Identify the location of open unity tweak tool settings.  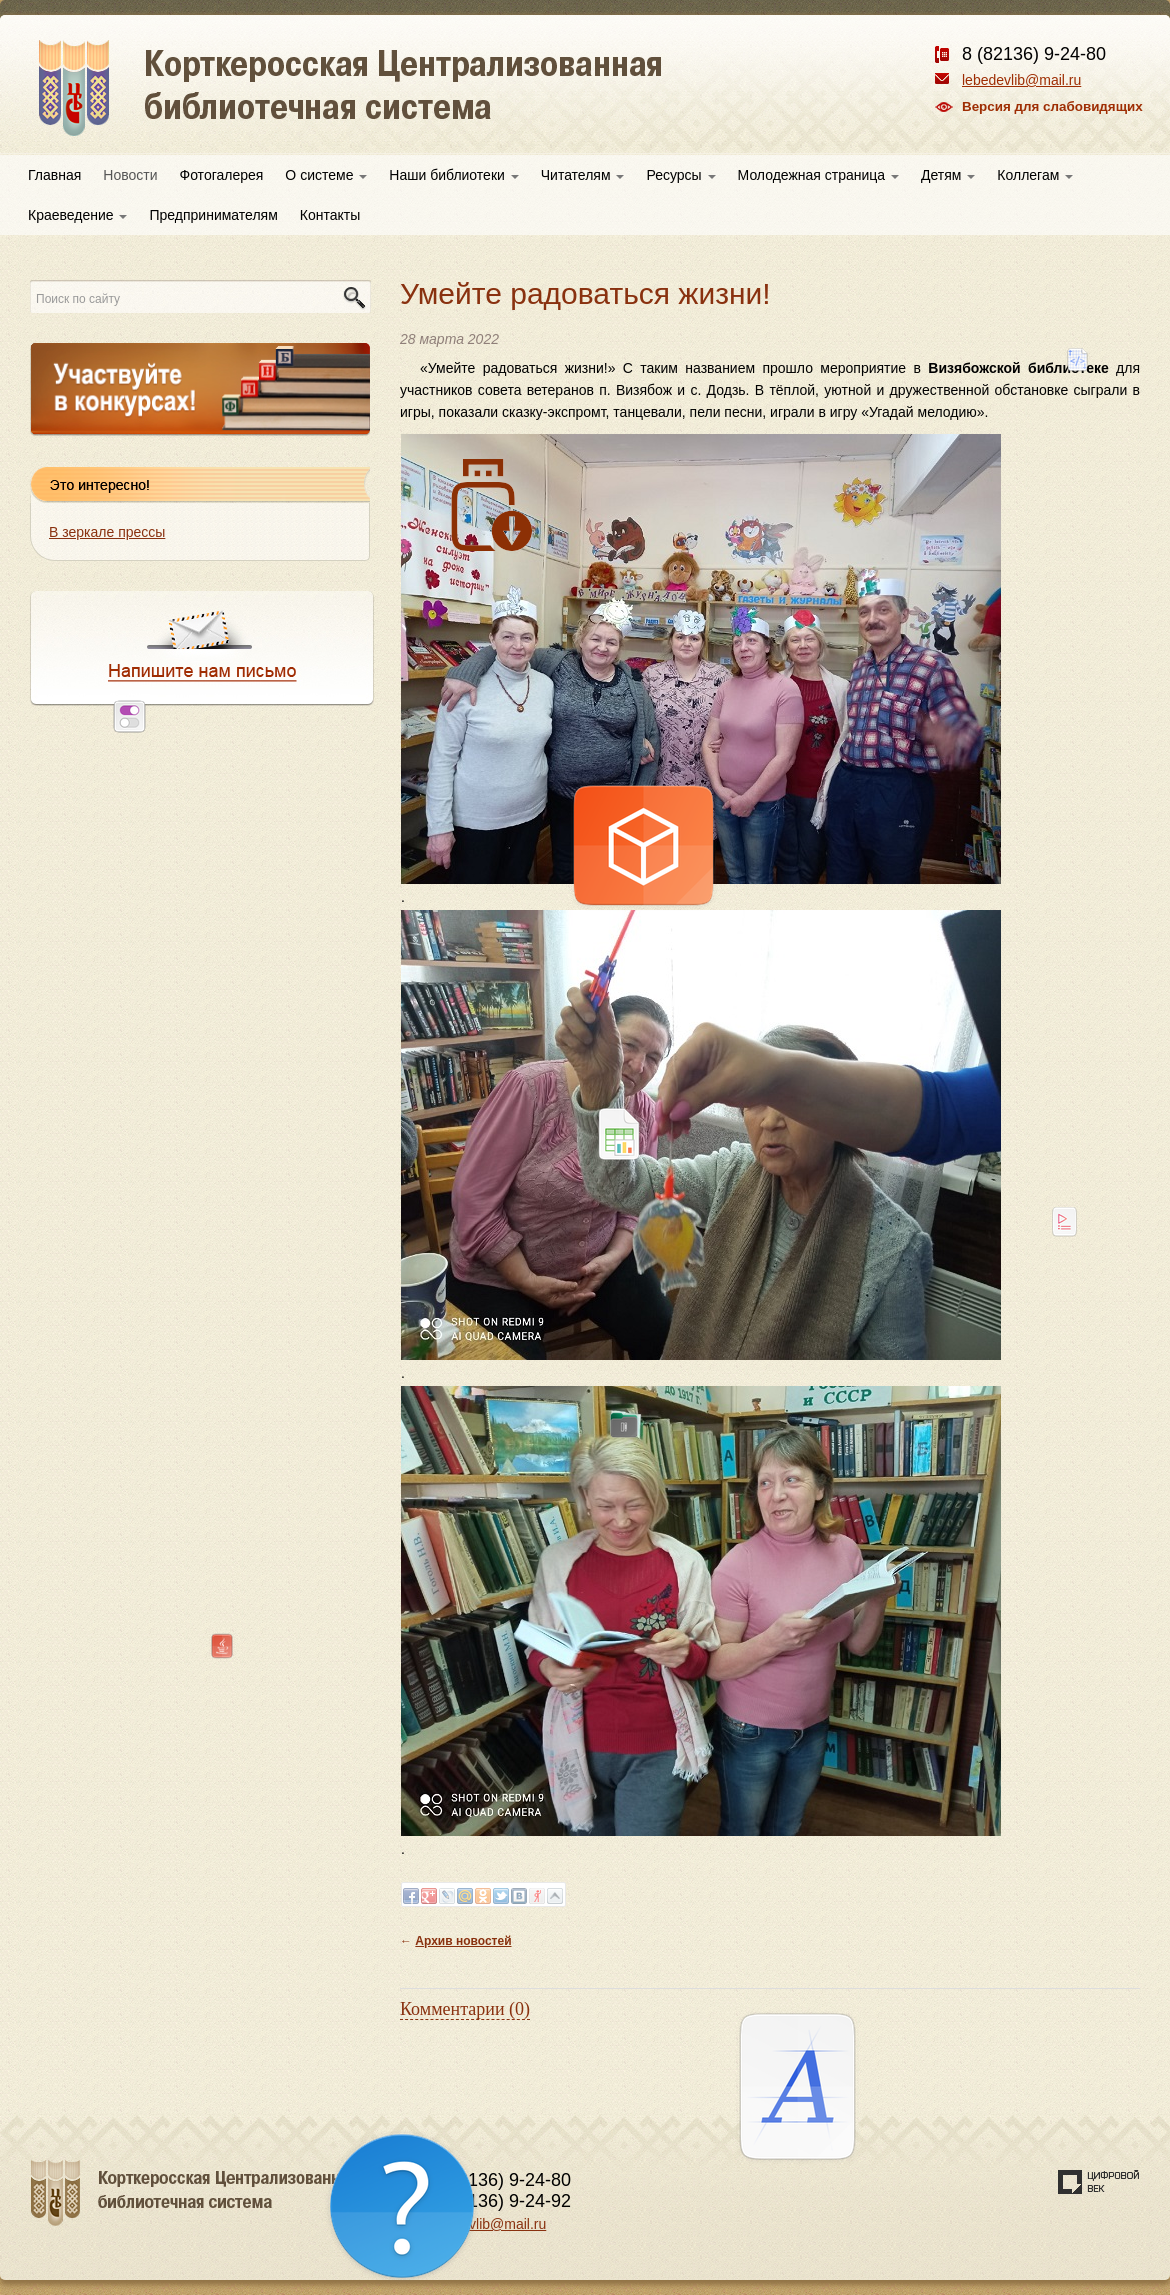
(129, 716).